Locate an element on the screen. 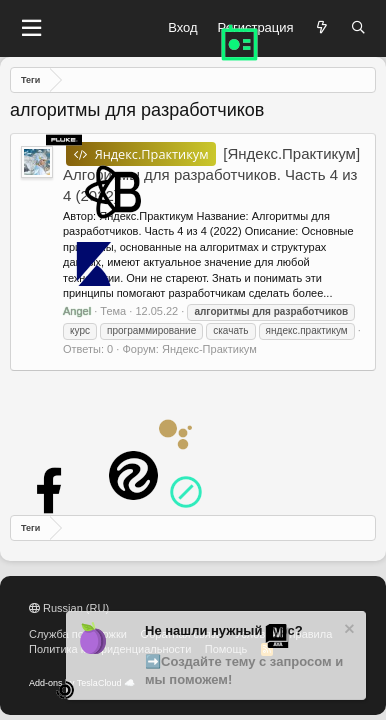  open radio or audio streaming app is located at coordinates (239, 44).